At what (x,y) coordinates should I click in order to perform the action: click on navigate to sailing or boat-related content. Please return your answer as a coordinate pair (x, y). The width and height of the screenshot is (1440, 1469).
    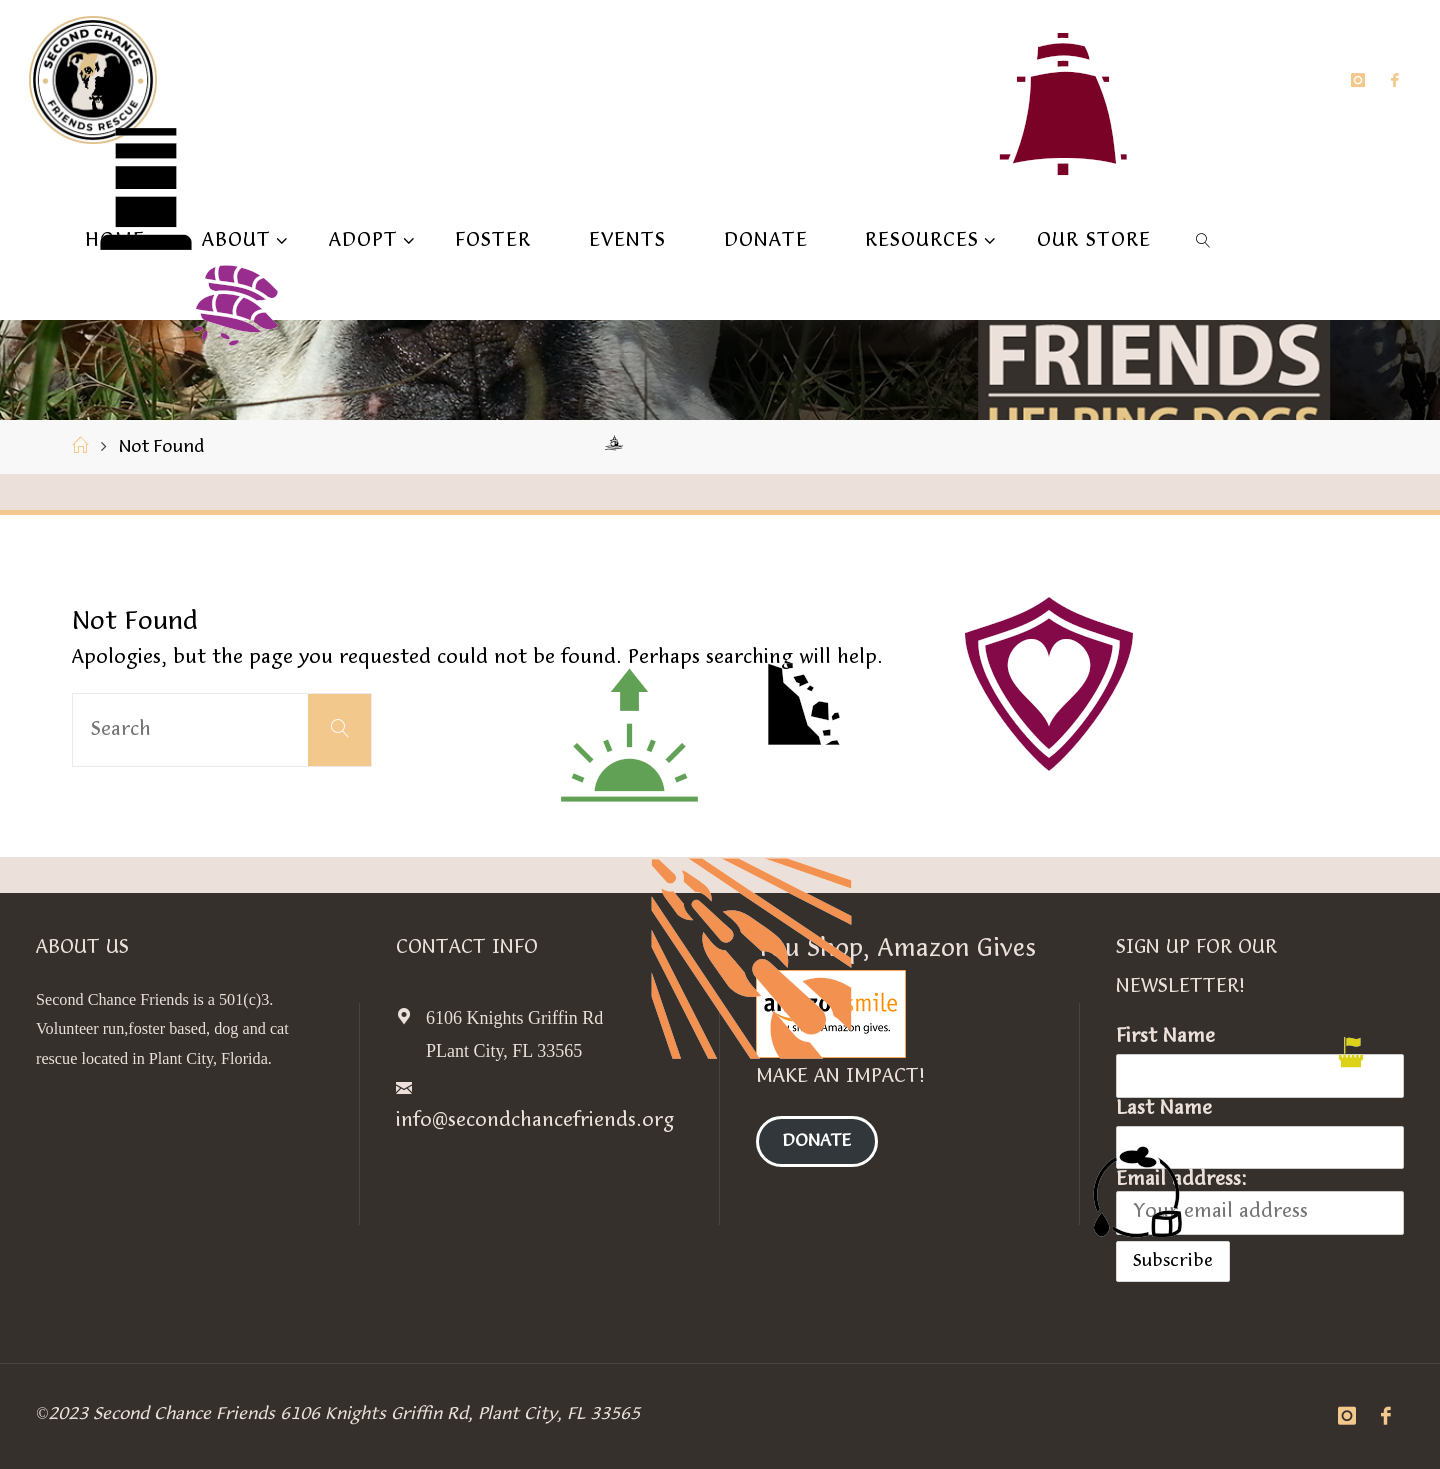
    Looking at the image, I should click on (1063, 104).